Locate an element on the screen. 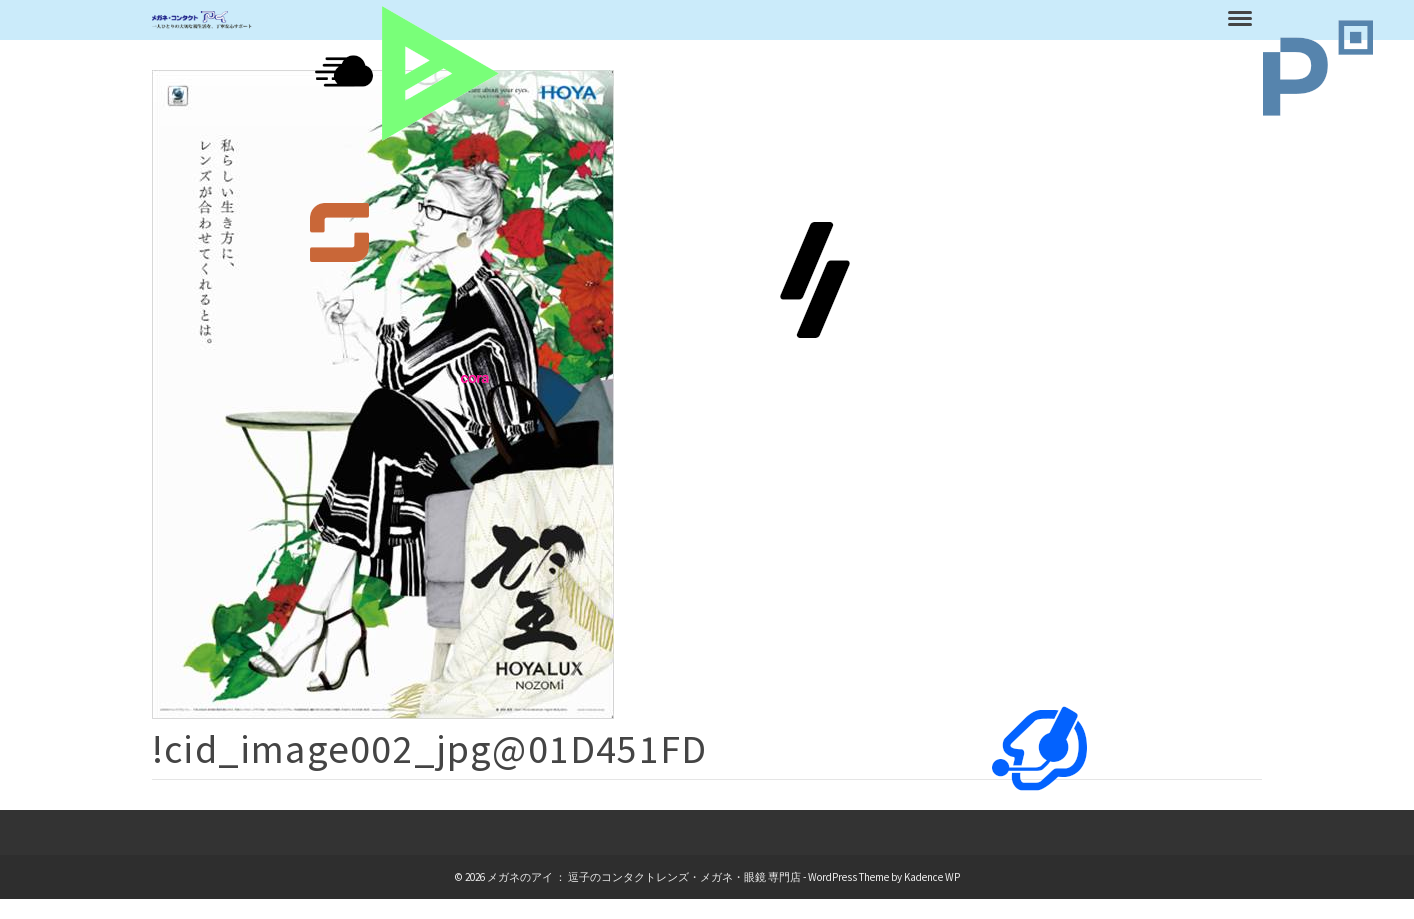  open asciinema terminal recording player is located at coordinates (440, 73).